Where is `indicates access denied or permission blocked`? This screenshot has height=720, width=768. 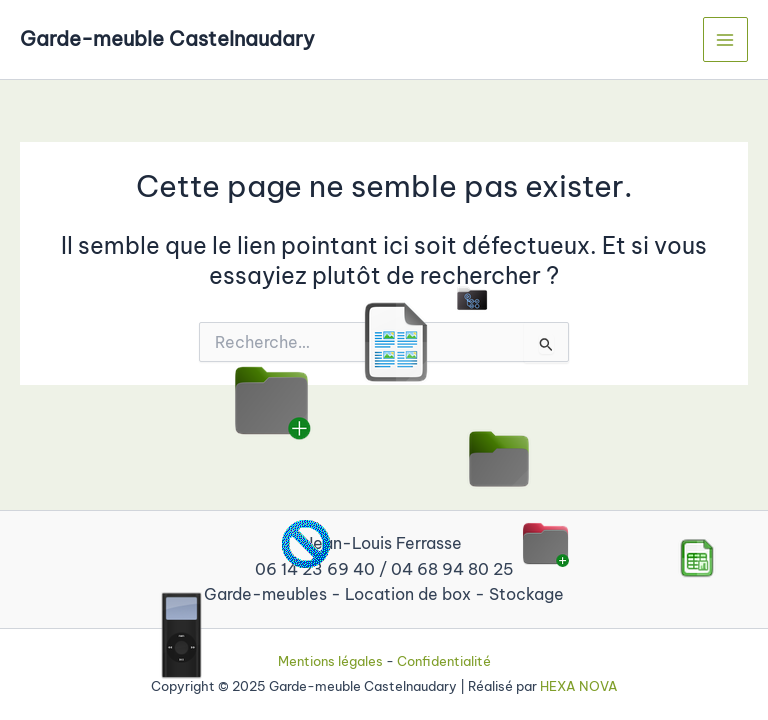
indicates access denied or permission blocked is located at coordinates (306, 544).